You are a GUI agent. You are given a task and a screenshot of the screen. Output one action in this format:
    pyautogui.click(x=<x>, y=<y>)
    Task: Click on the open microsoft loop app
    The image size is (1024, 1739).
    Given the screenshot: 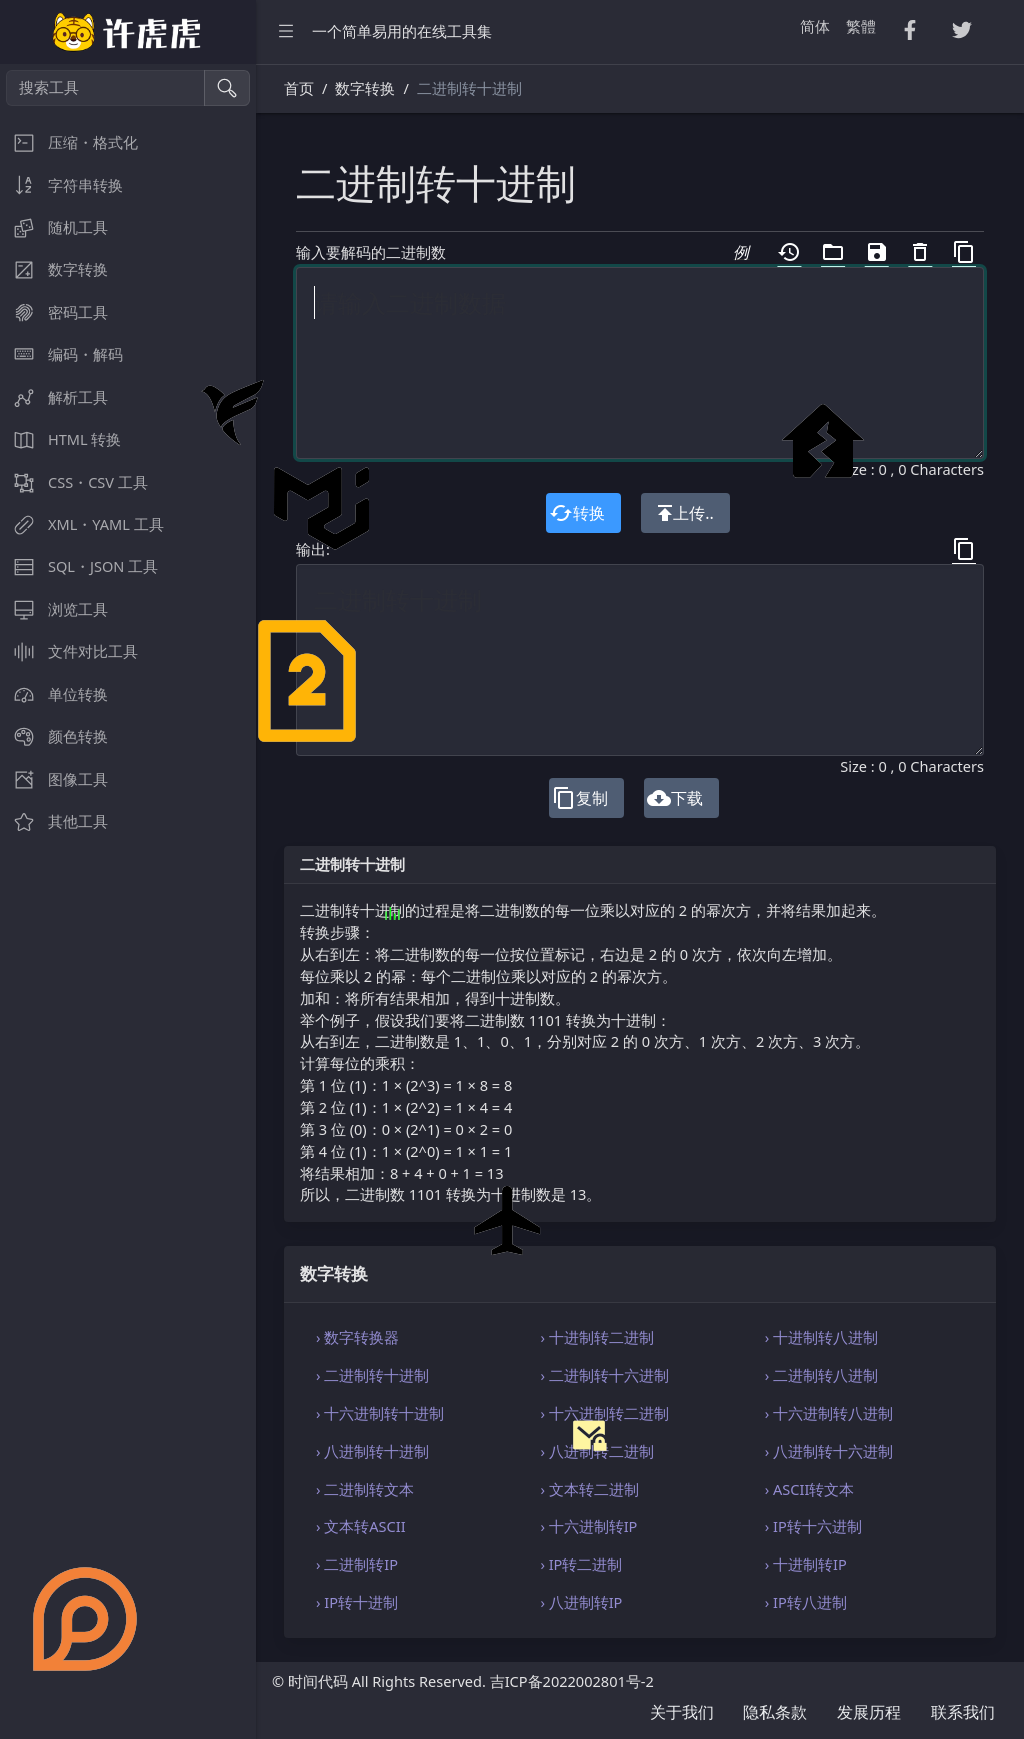 What is the action you would take?
    pyautogui.click(x=85, y=1619)
    